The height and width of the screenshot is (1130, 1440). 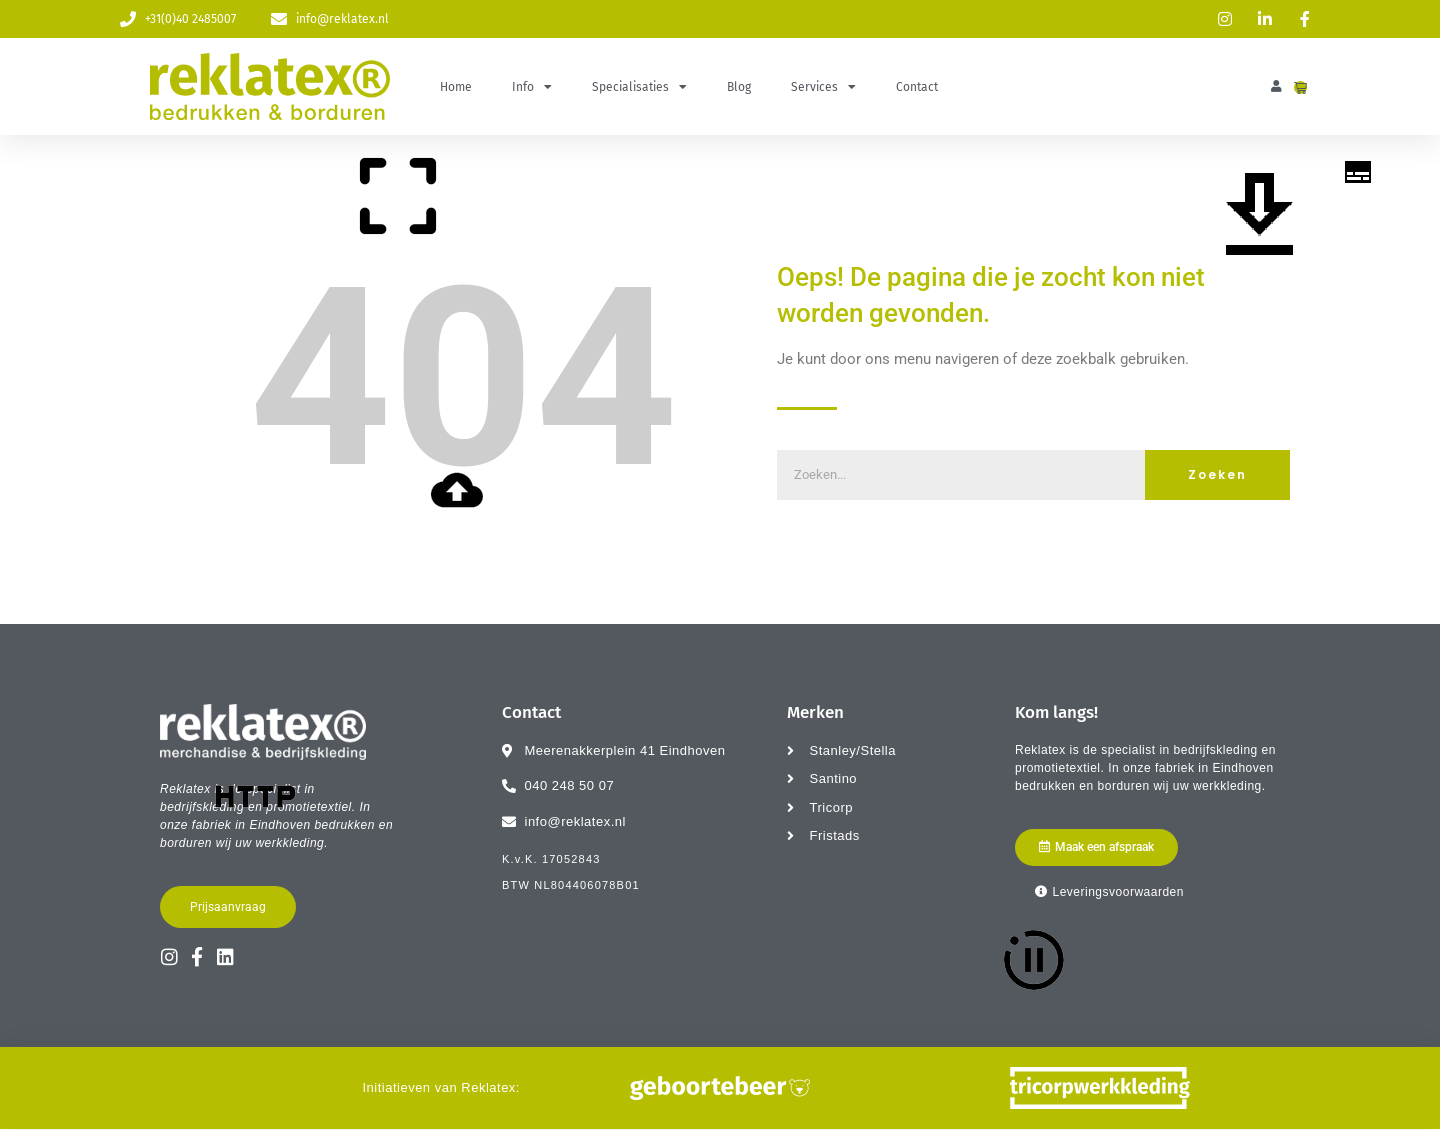 I want to click on motion photo playback is paused, so click(x=1034, y=960).